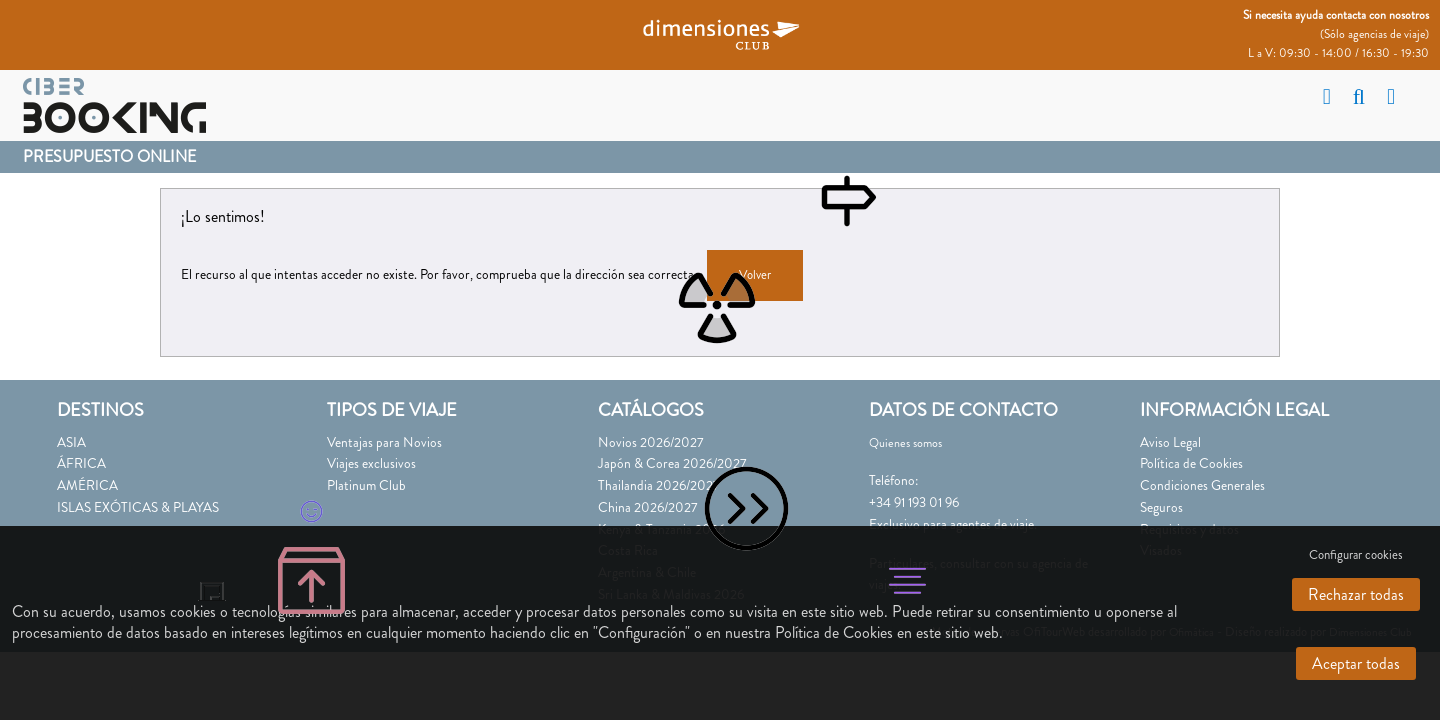 The width and height of the screenshot is (1440, 720). I want to click on center align text, so click(907, 581).